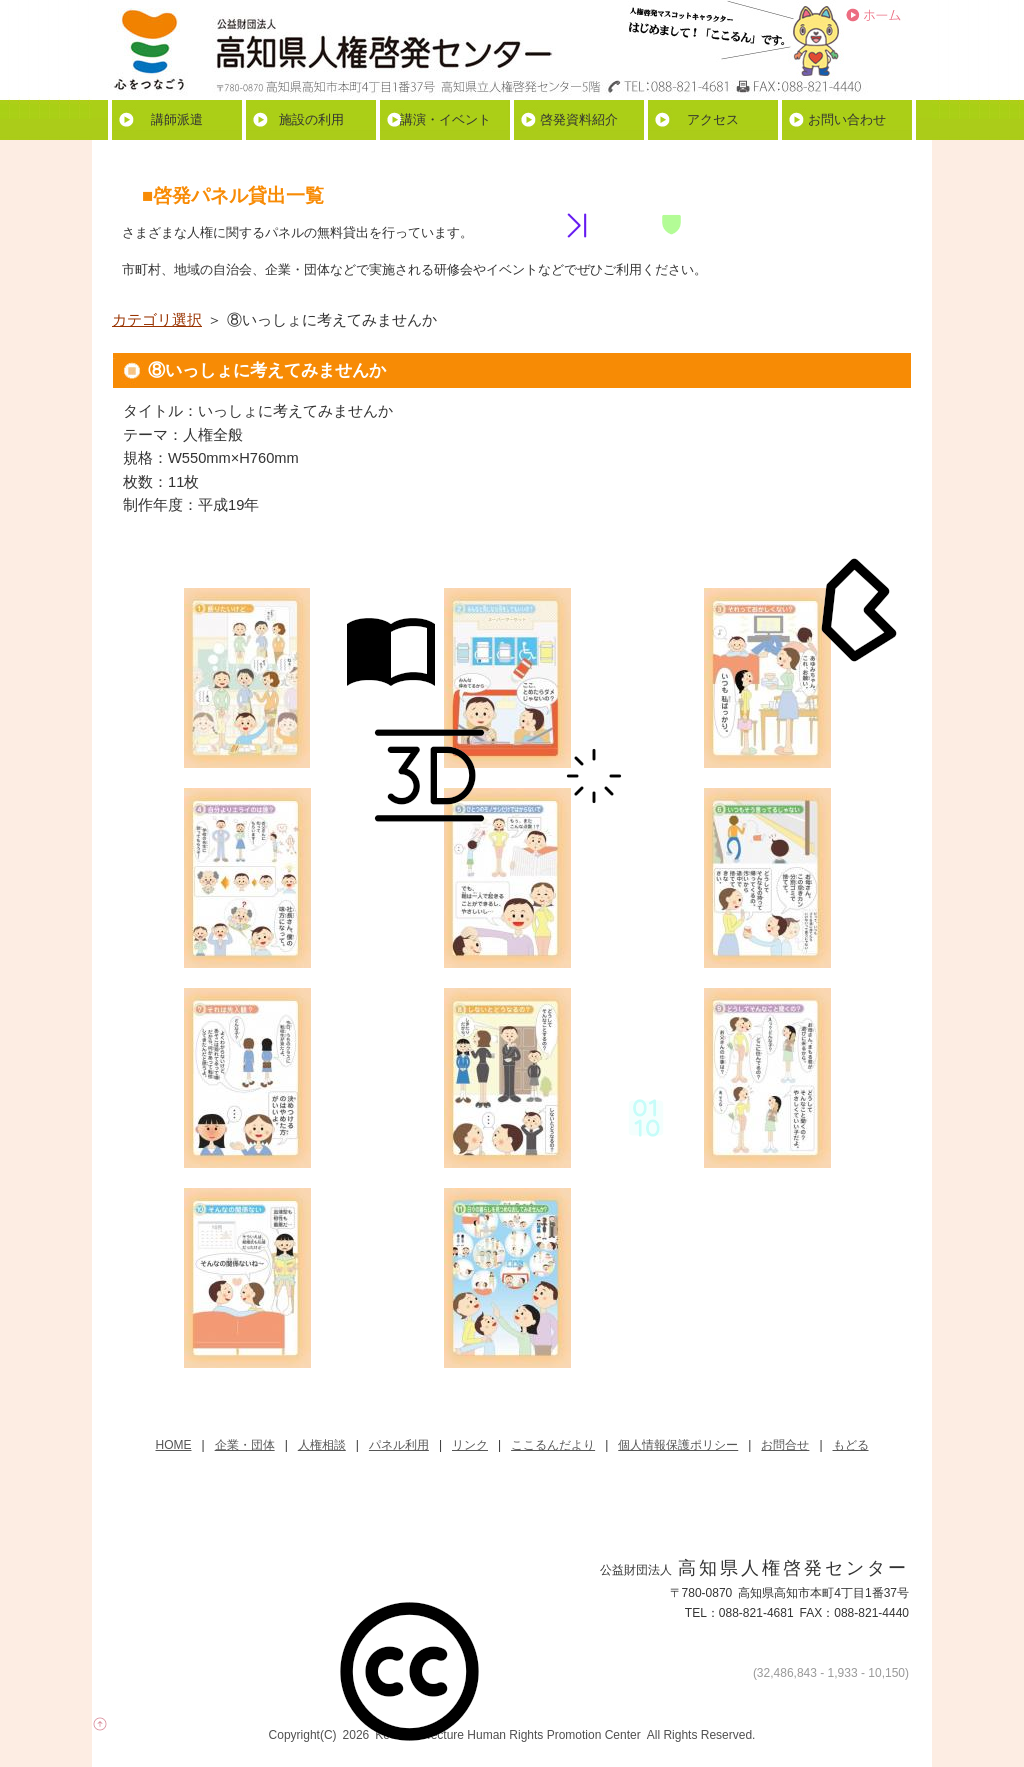  I want to click on security or protection status indicator, so click(671, 223).